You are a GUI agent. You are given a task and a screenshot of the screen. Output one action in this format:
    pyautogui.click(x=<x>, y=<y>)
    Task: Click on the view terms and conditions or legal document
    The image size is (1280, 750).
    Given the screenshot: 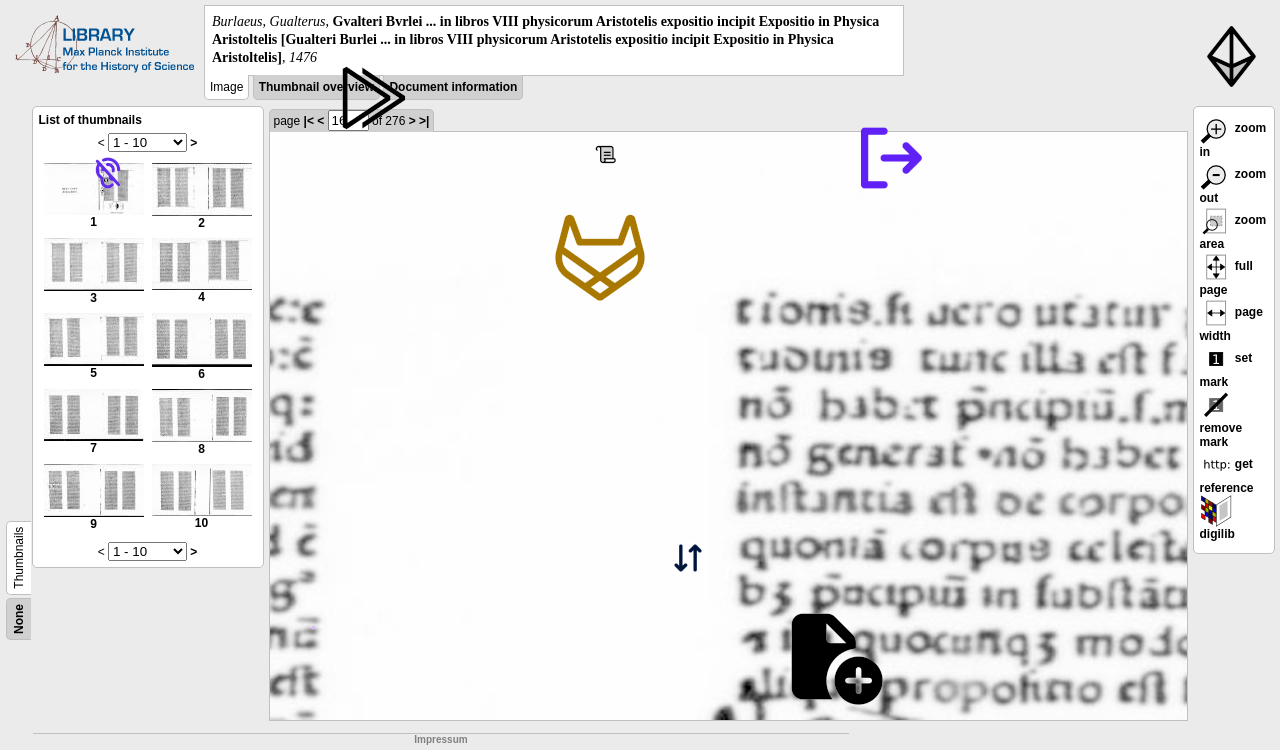 What is the action you would take?
    pyautogui.click(x=606, y=154)
    